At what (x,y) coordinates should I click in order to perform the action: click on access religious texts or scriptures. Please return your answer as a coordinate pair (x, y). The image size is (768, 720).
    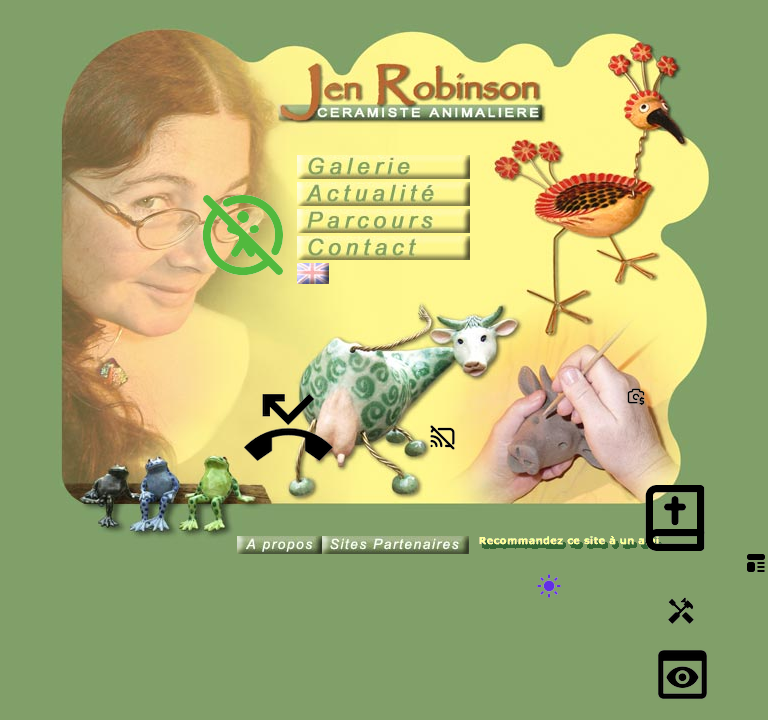
    Looking at the image, I should click on (675, 518).